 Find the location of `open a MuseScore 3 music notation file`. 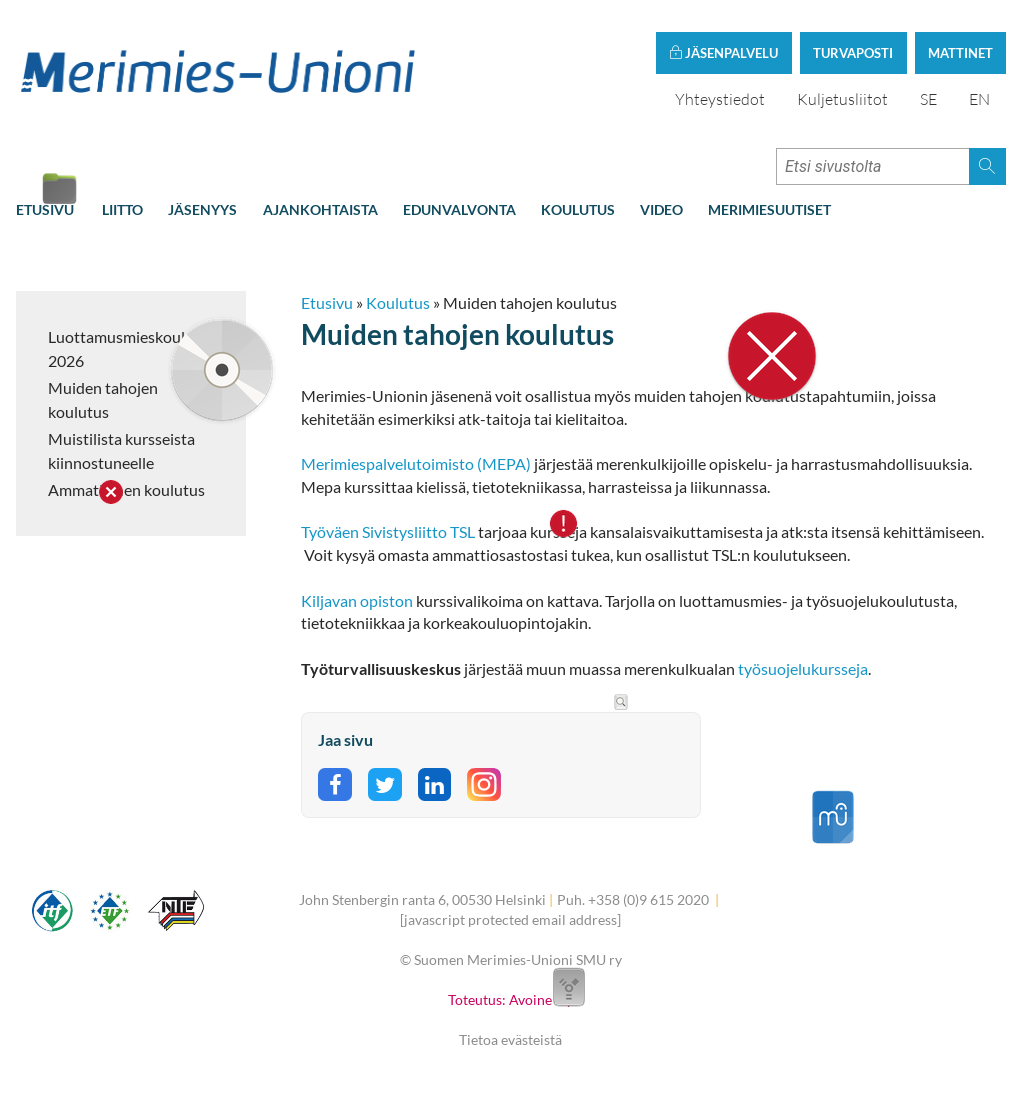

open a MuseScore 3 music notation file is located at coordinates (833, 817).